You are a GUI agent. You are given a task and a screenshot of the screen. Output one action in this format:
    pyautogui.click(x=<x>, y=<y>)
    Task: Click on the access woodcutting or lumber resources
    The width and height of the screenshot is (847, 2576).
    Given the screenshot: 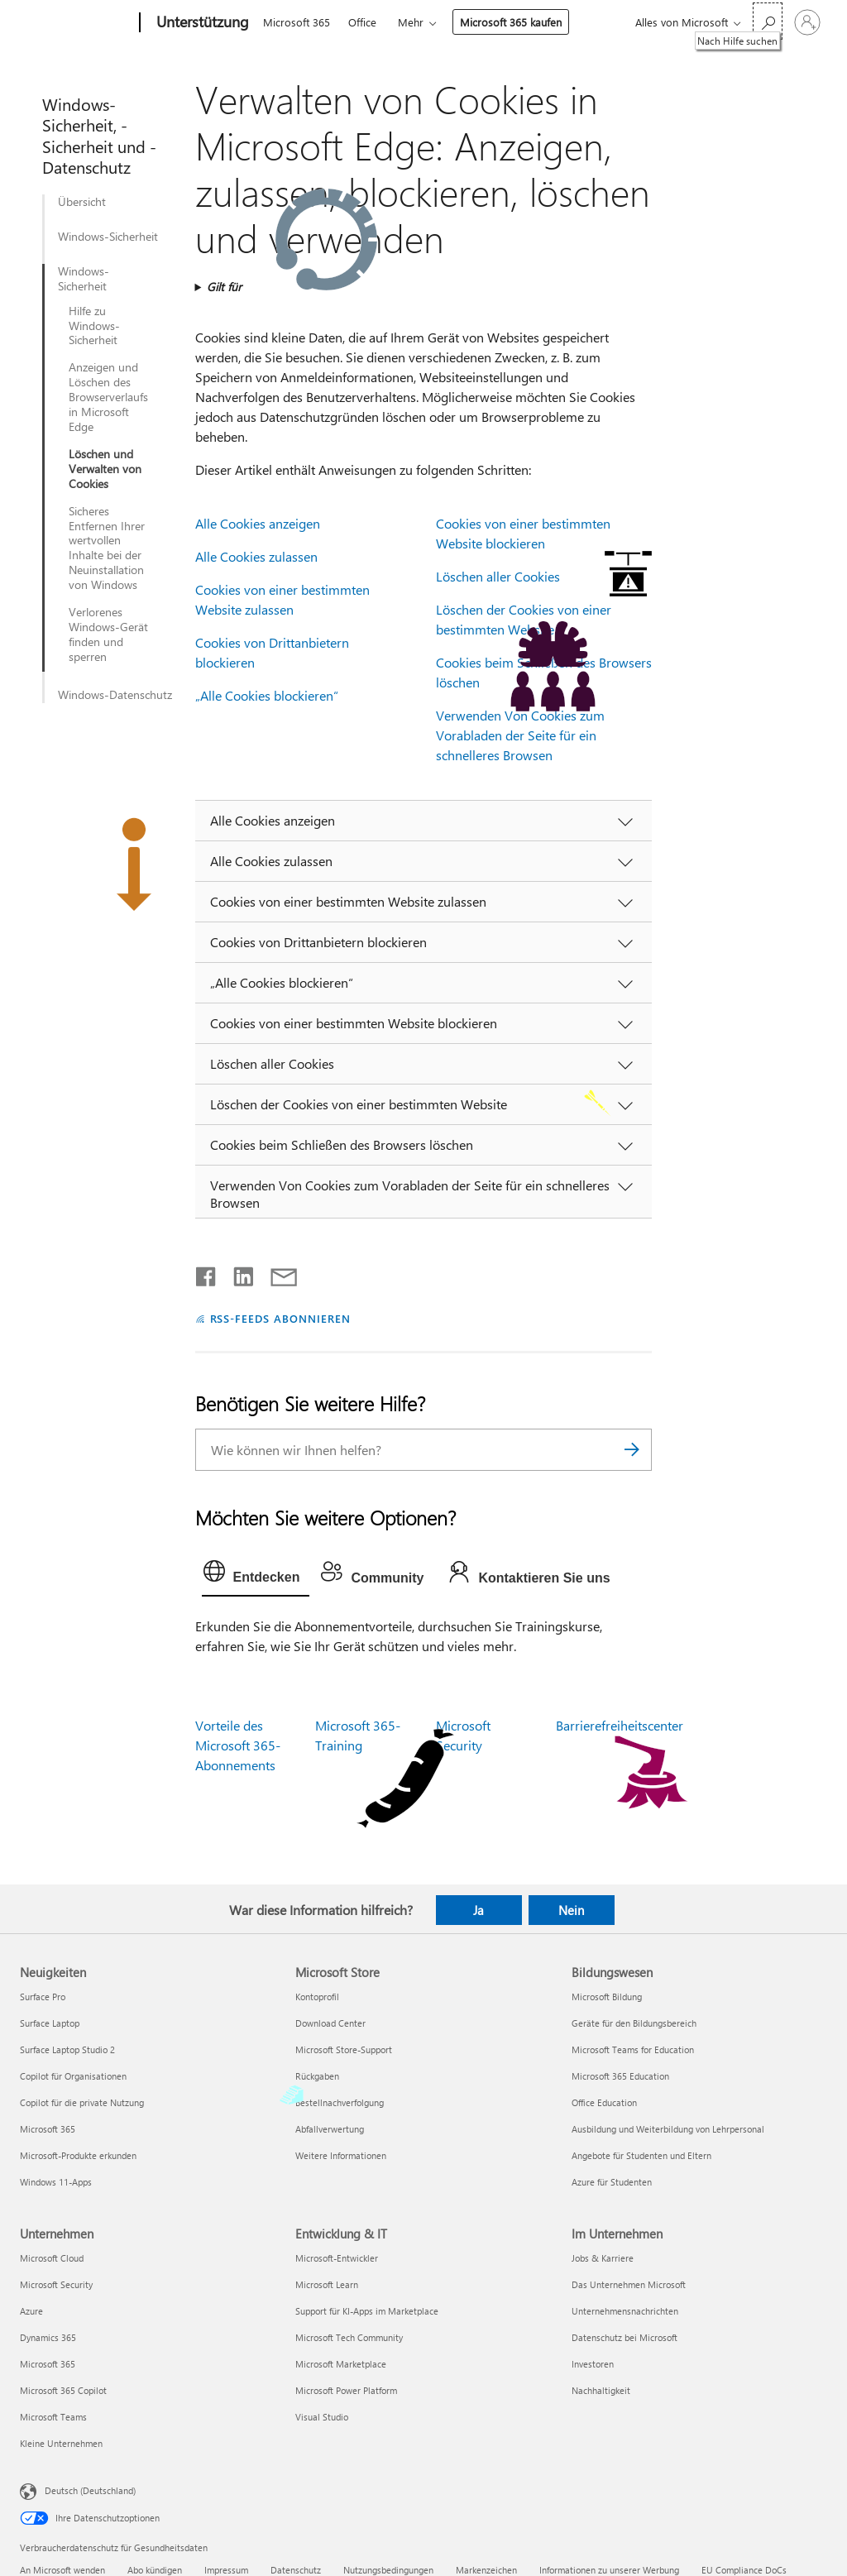 What is the action you would take?
    pyautogui.click(x=651, y=1772)
    